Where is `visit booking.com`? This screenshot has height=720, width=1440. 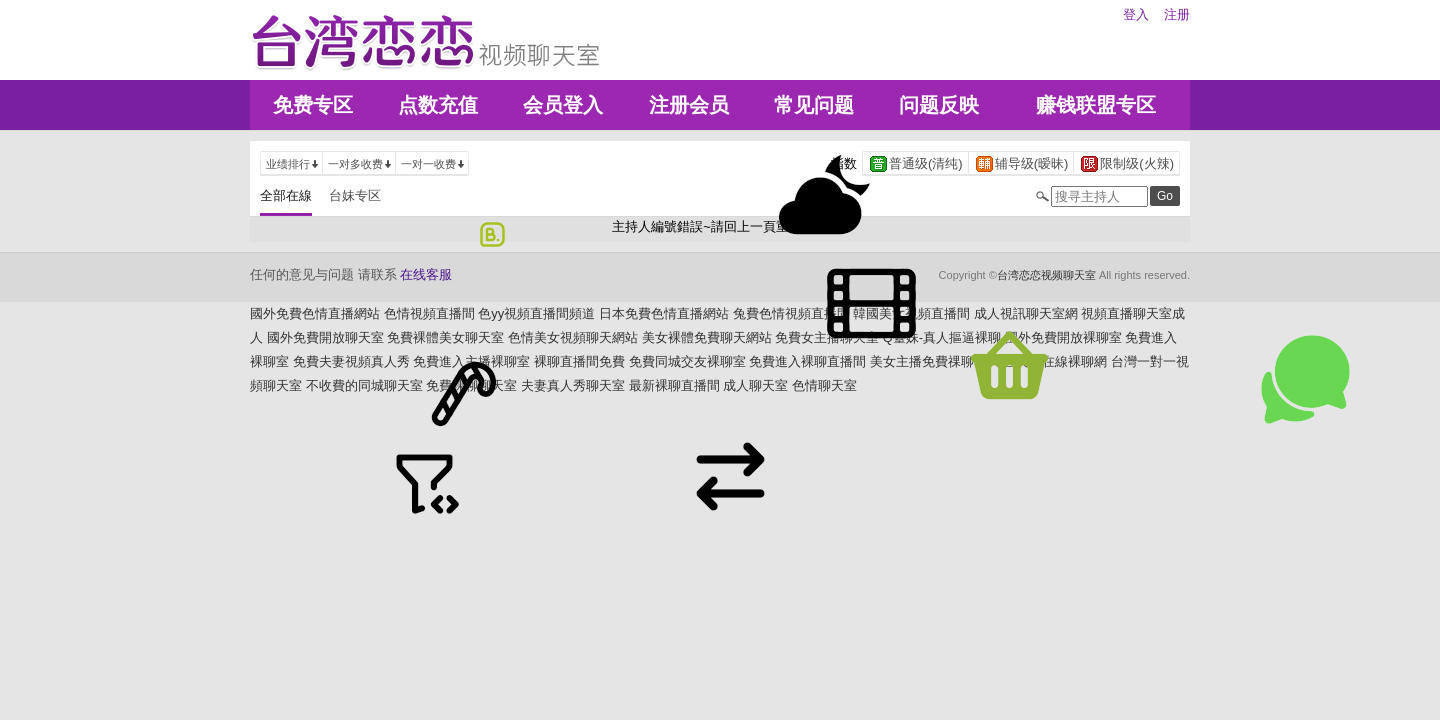 visit booking.com is located at coordinates (492, 234).